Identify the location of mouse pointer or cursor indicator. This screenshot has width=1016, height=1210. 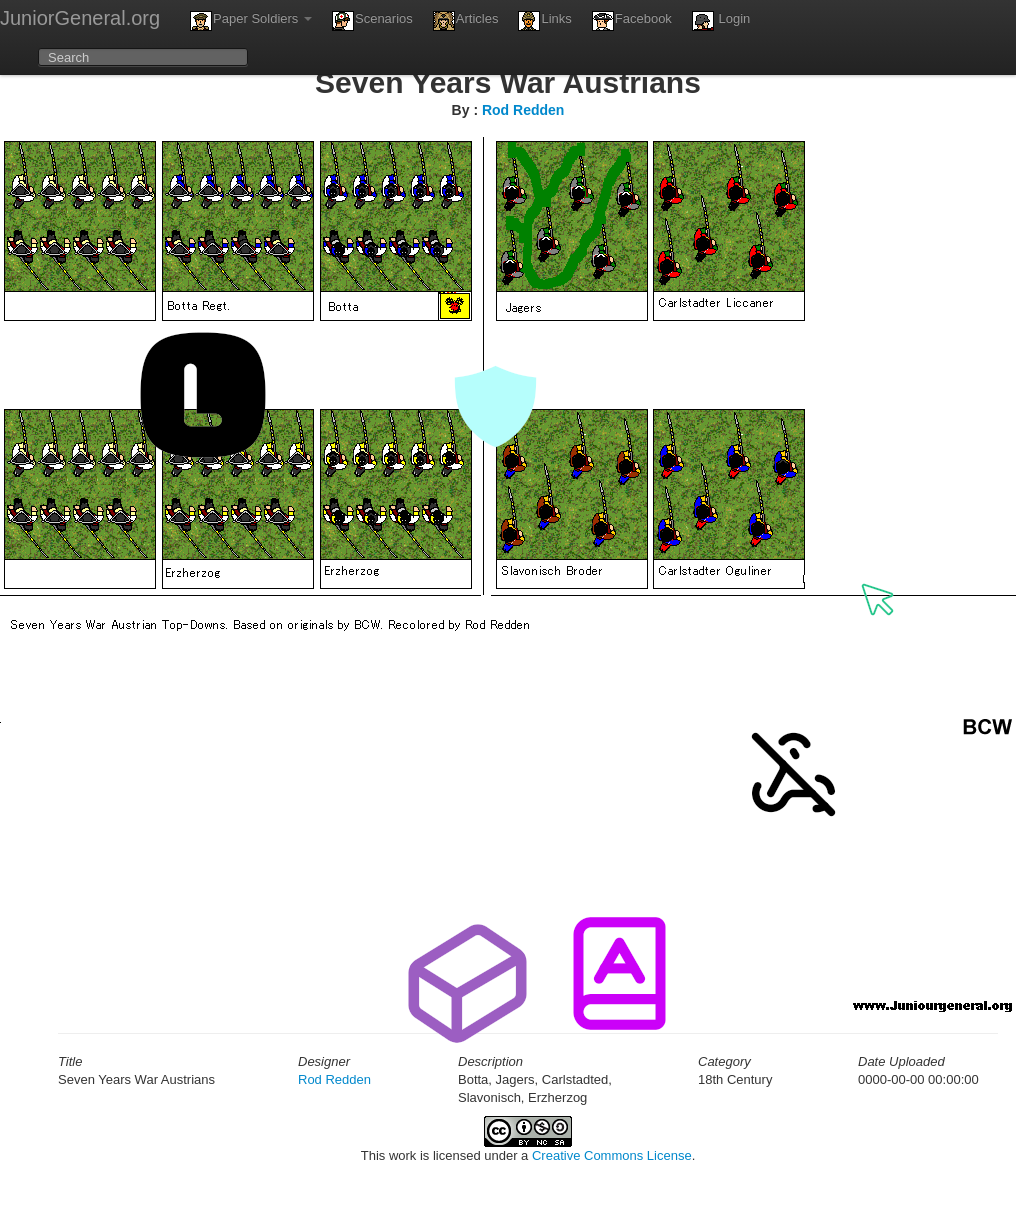
(877, 599).